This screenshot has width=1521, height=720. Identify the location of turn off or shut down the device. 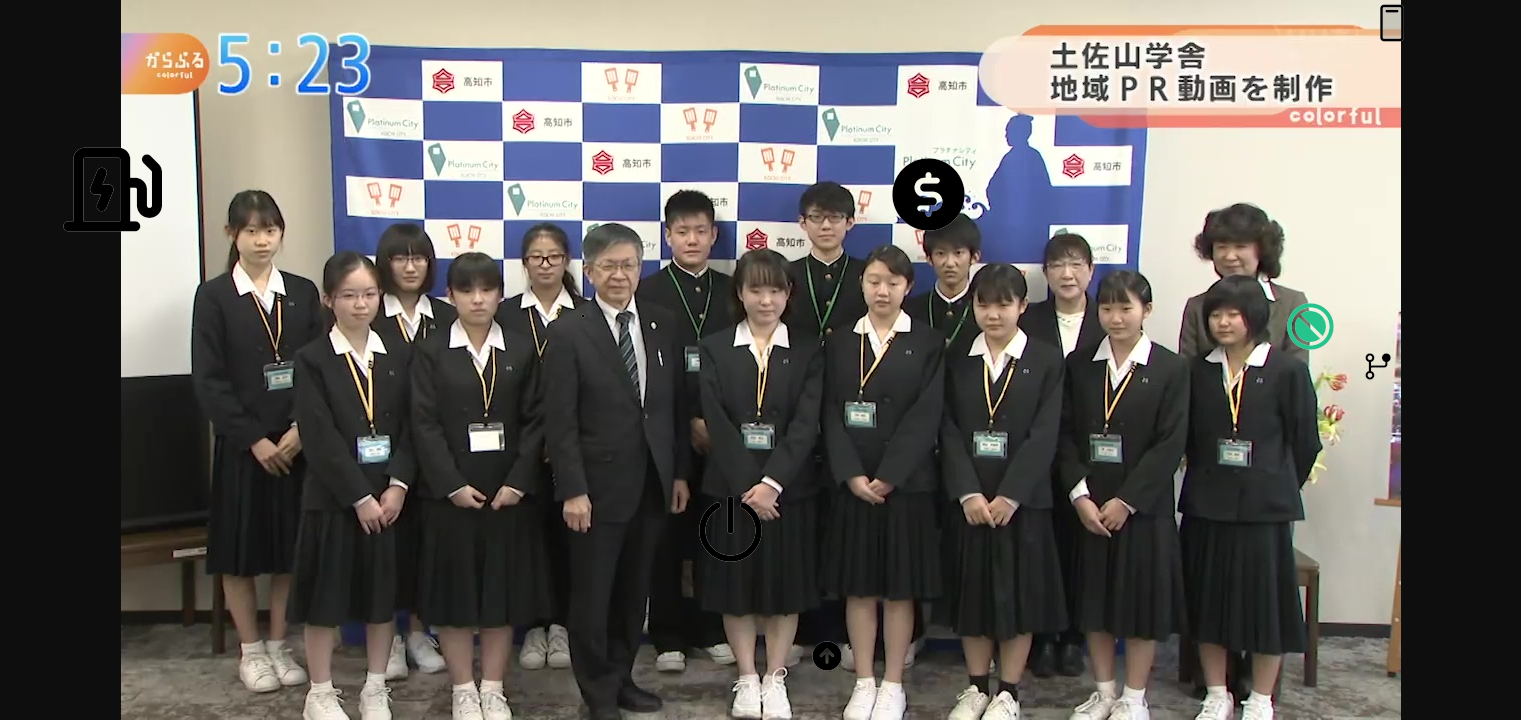
(730, 530).